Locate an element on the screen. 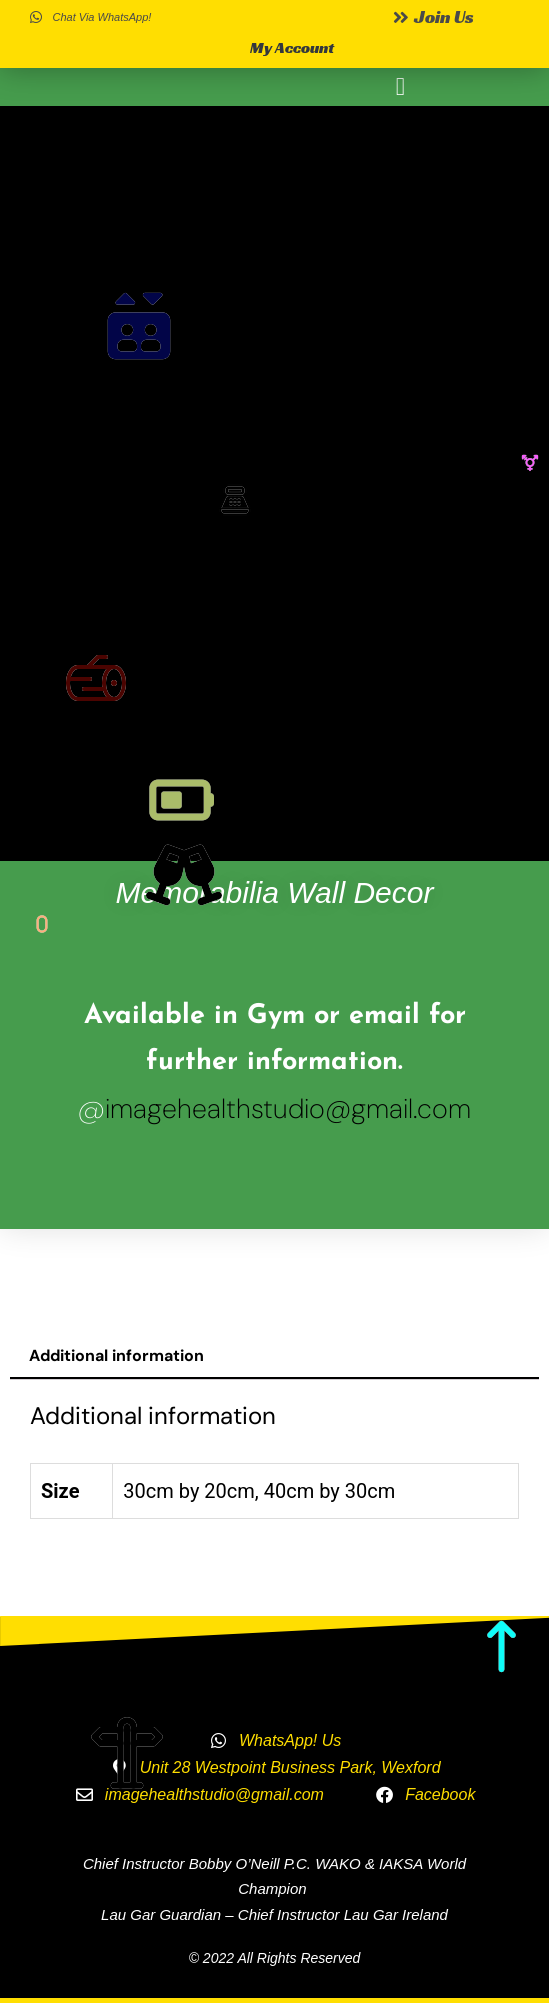  indicates elevator access nearby is located at coordinates (139, 328).